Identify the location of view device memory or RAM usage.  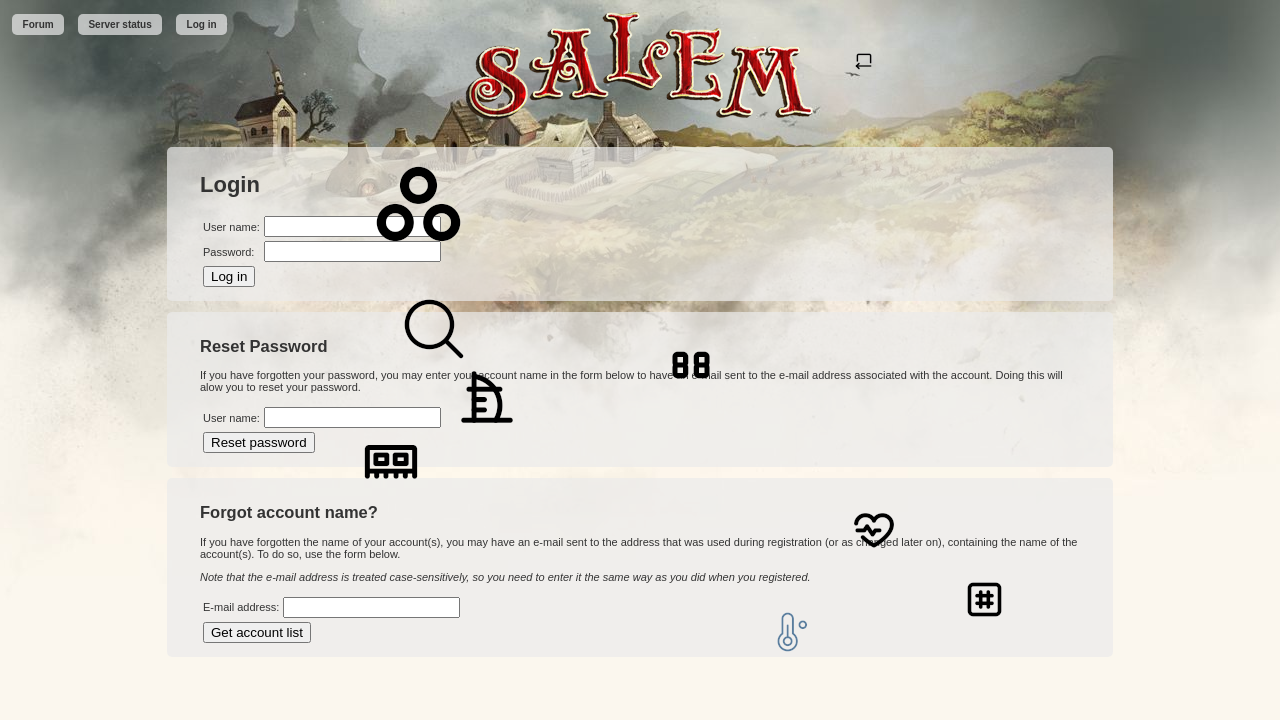
(391, 461).